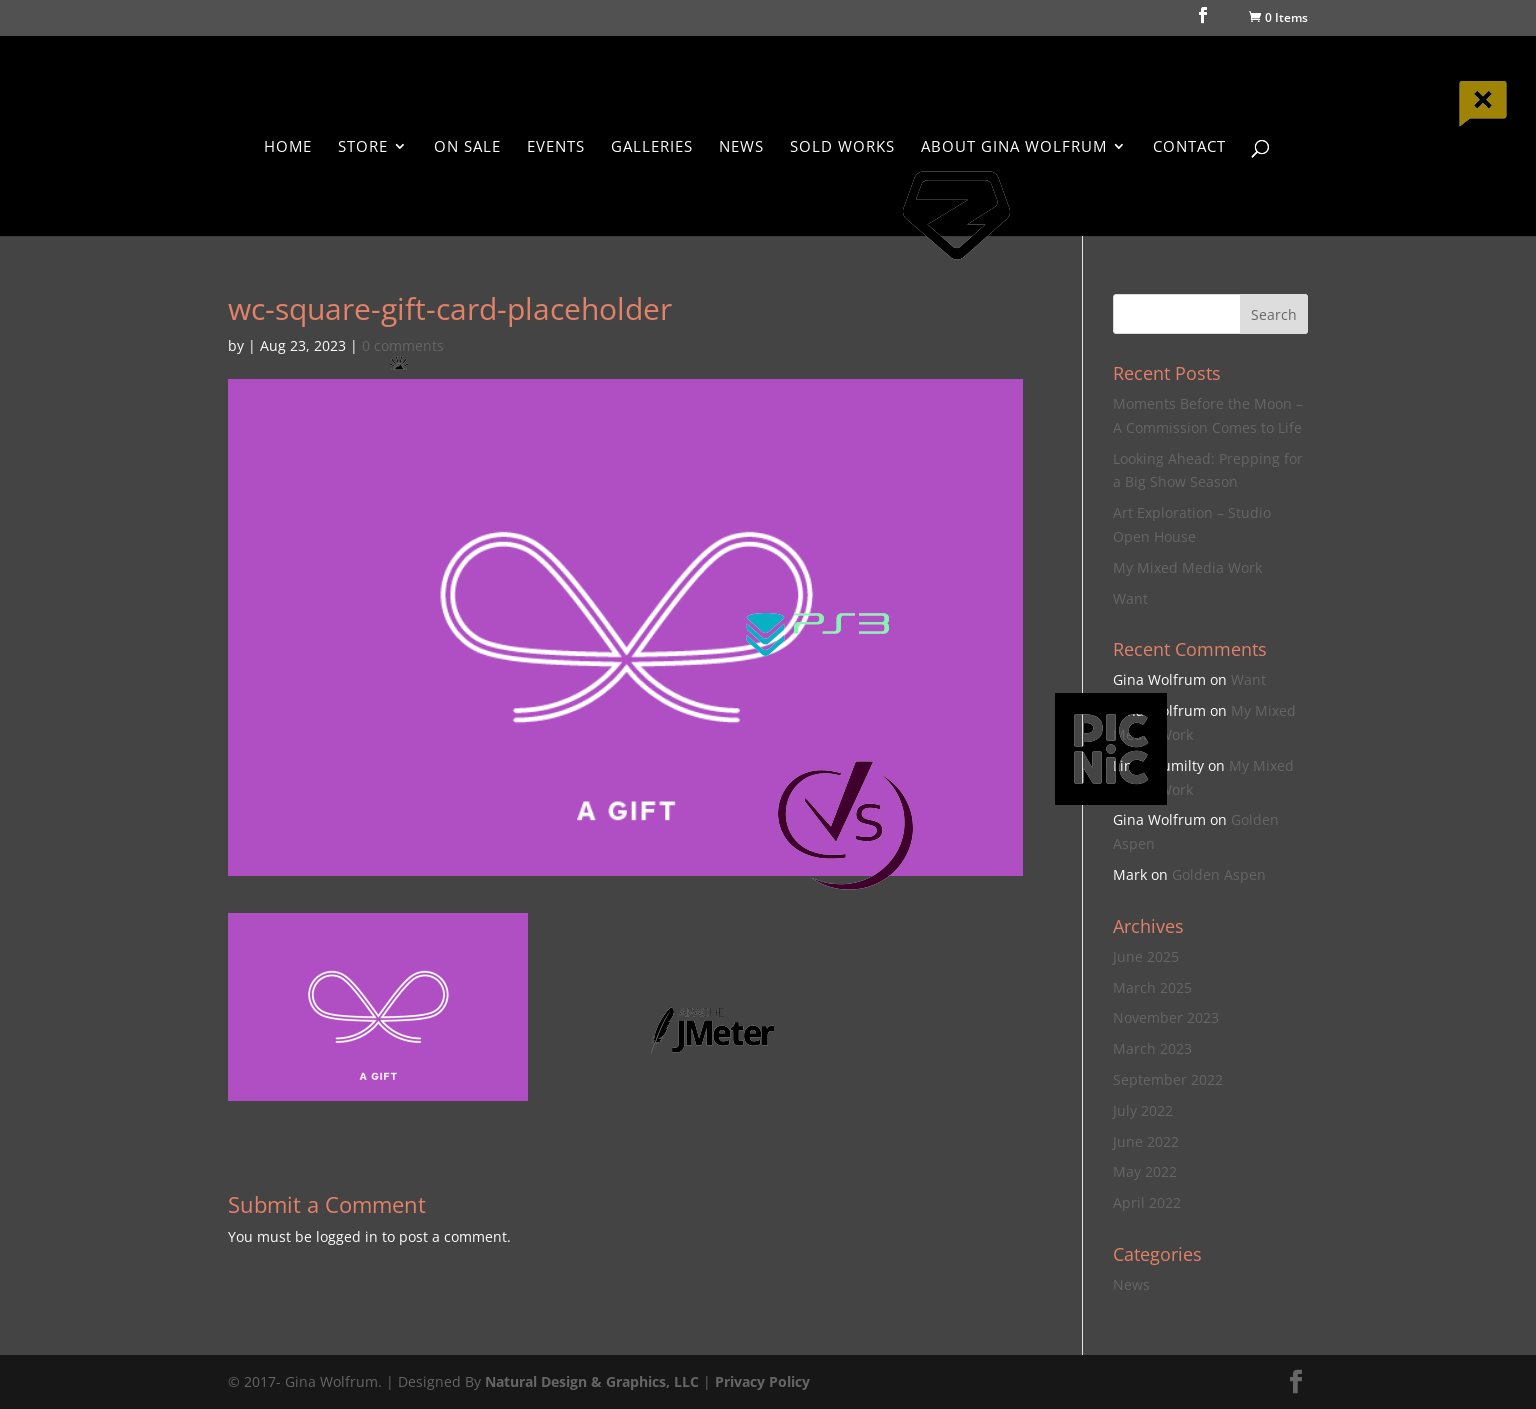  Describe the element at coordinates (399, 363) in the screenshot. I see `open Libera.Chat IRC network` at that location.